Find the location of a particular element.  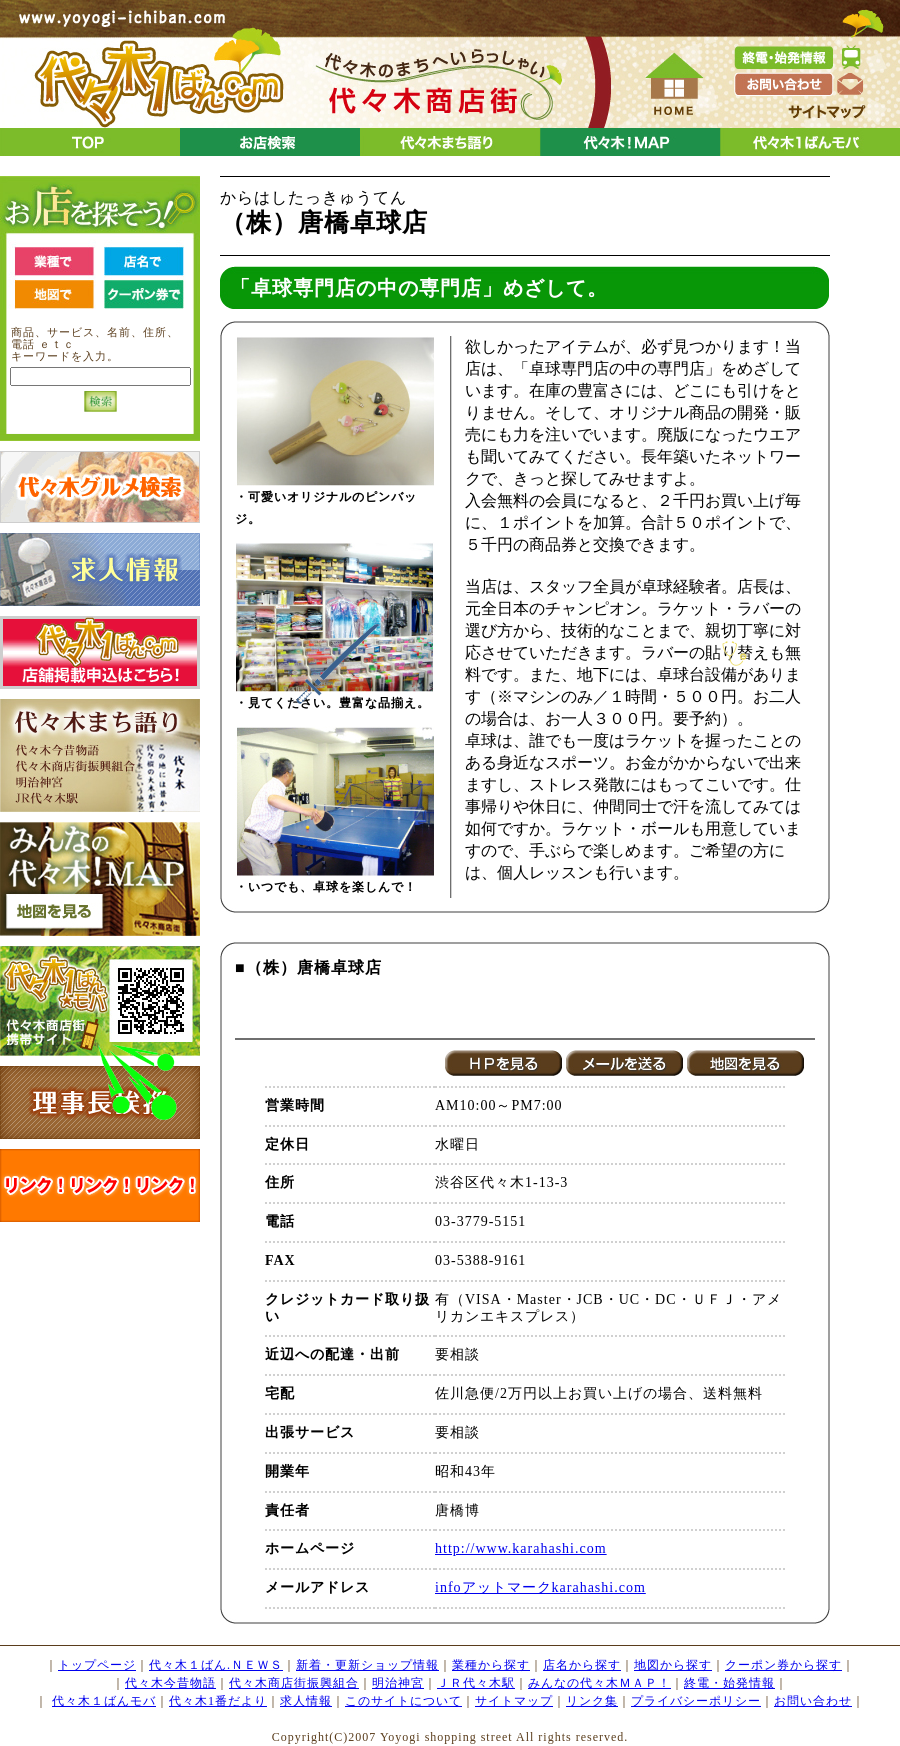

select katana as your weapon is located at coordinates (338, 664).